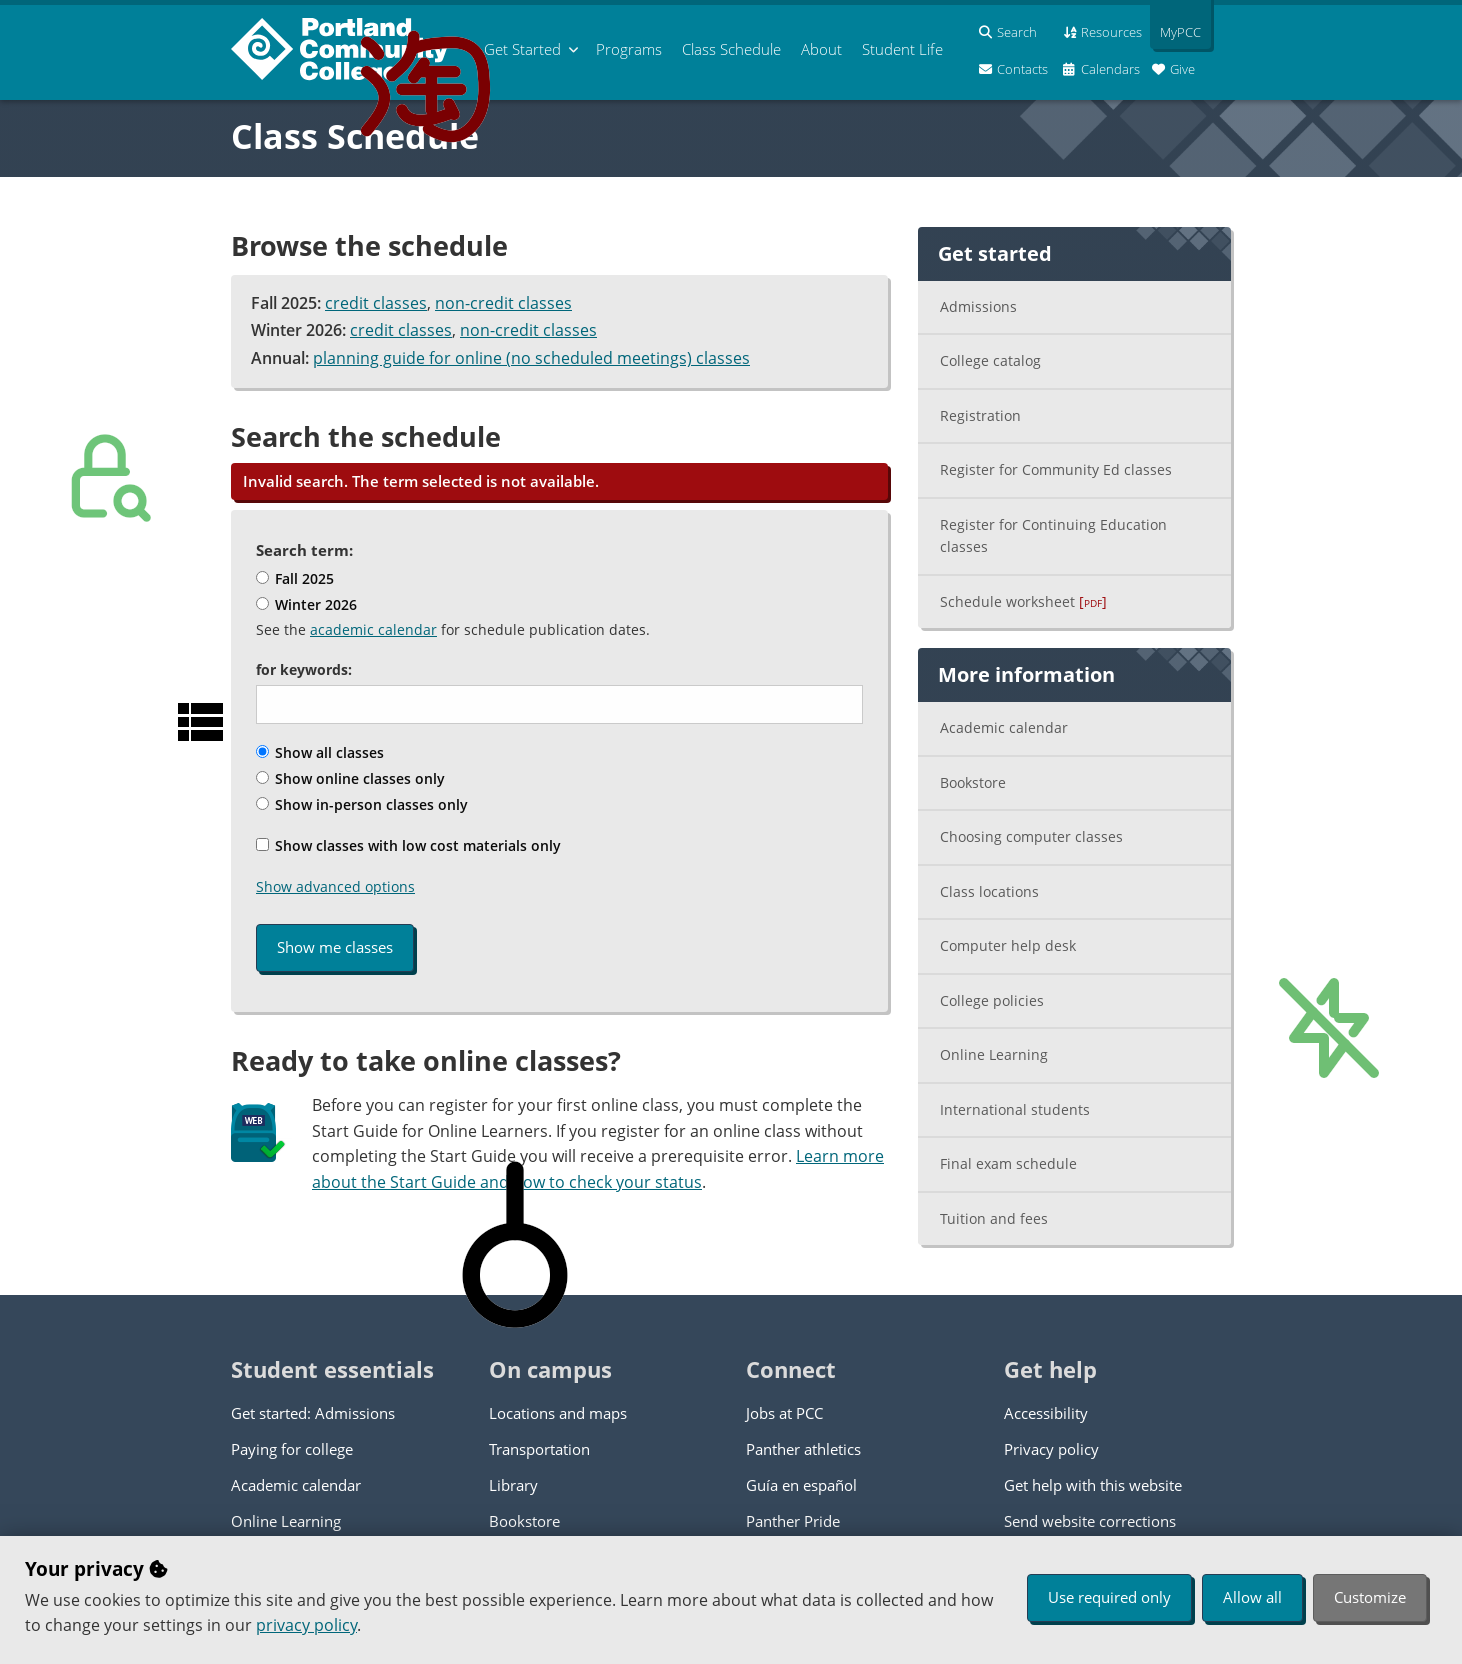  What do you see at coordinates (515, 1249) in the screenshot?
I see `select neutrois gender identity` at bounding box center [515, 1249].